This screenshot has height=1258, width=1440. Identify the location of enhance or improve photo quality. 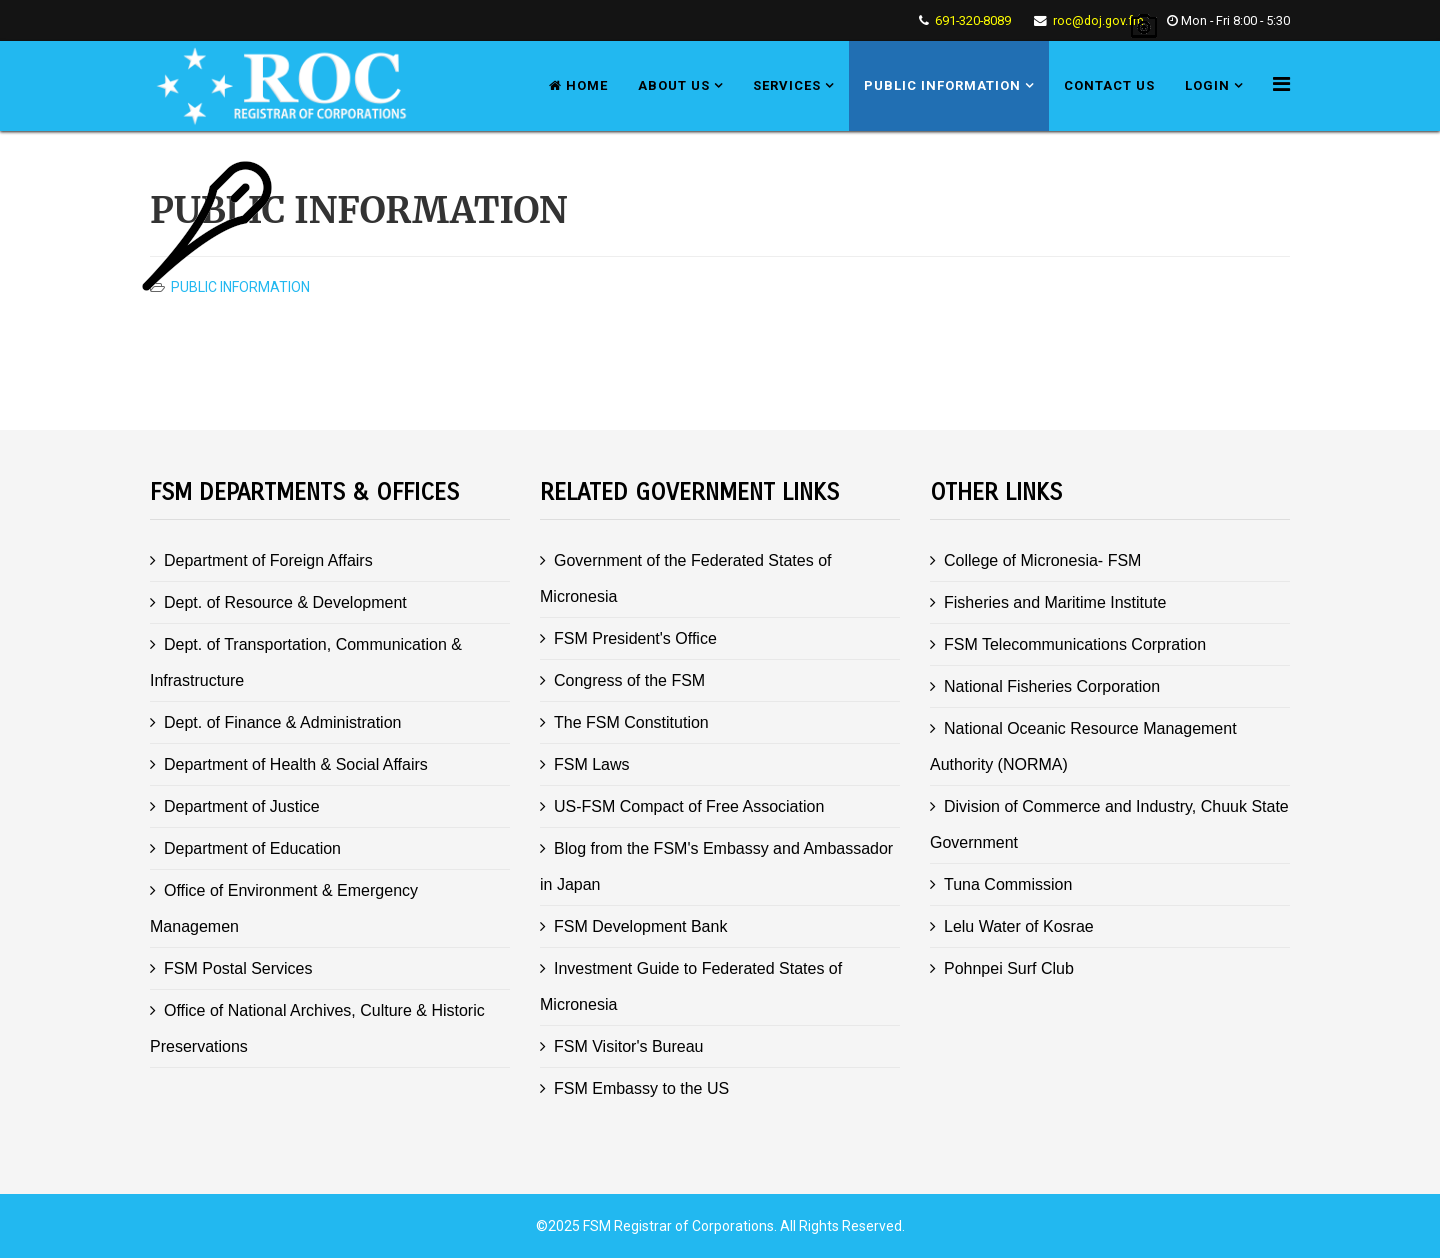
(1144, 26).